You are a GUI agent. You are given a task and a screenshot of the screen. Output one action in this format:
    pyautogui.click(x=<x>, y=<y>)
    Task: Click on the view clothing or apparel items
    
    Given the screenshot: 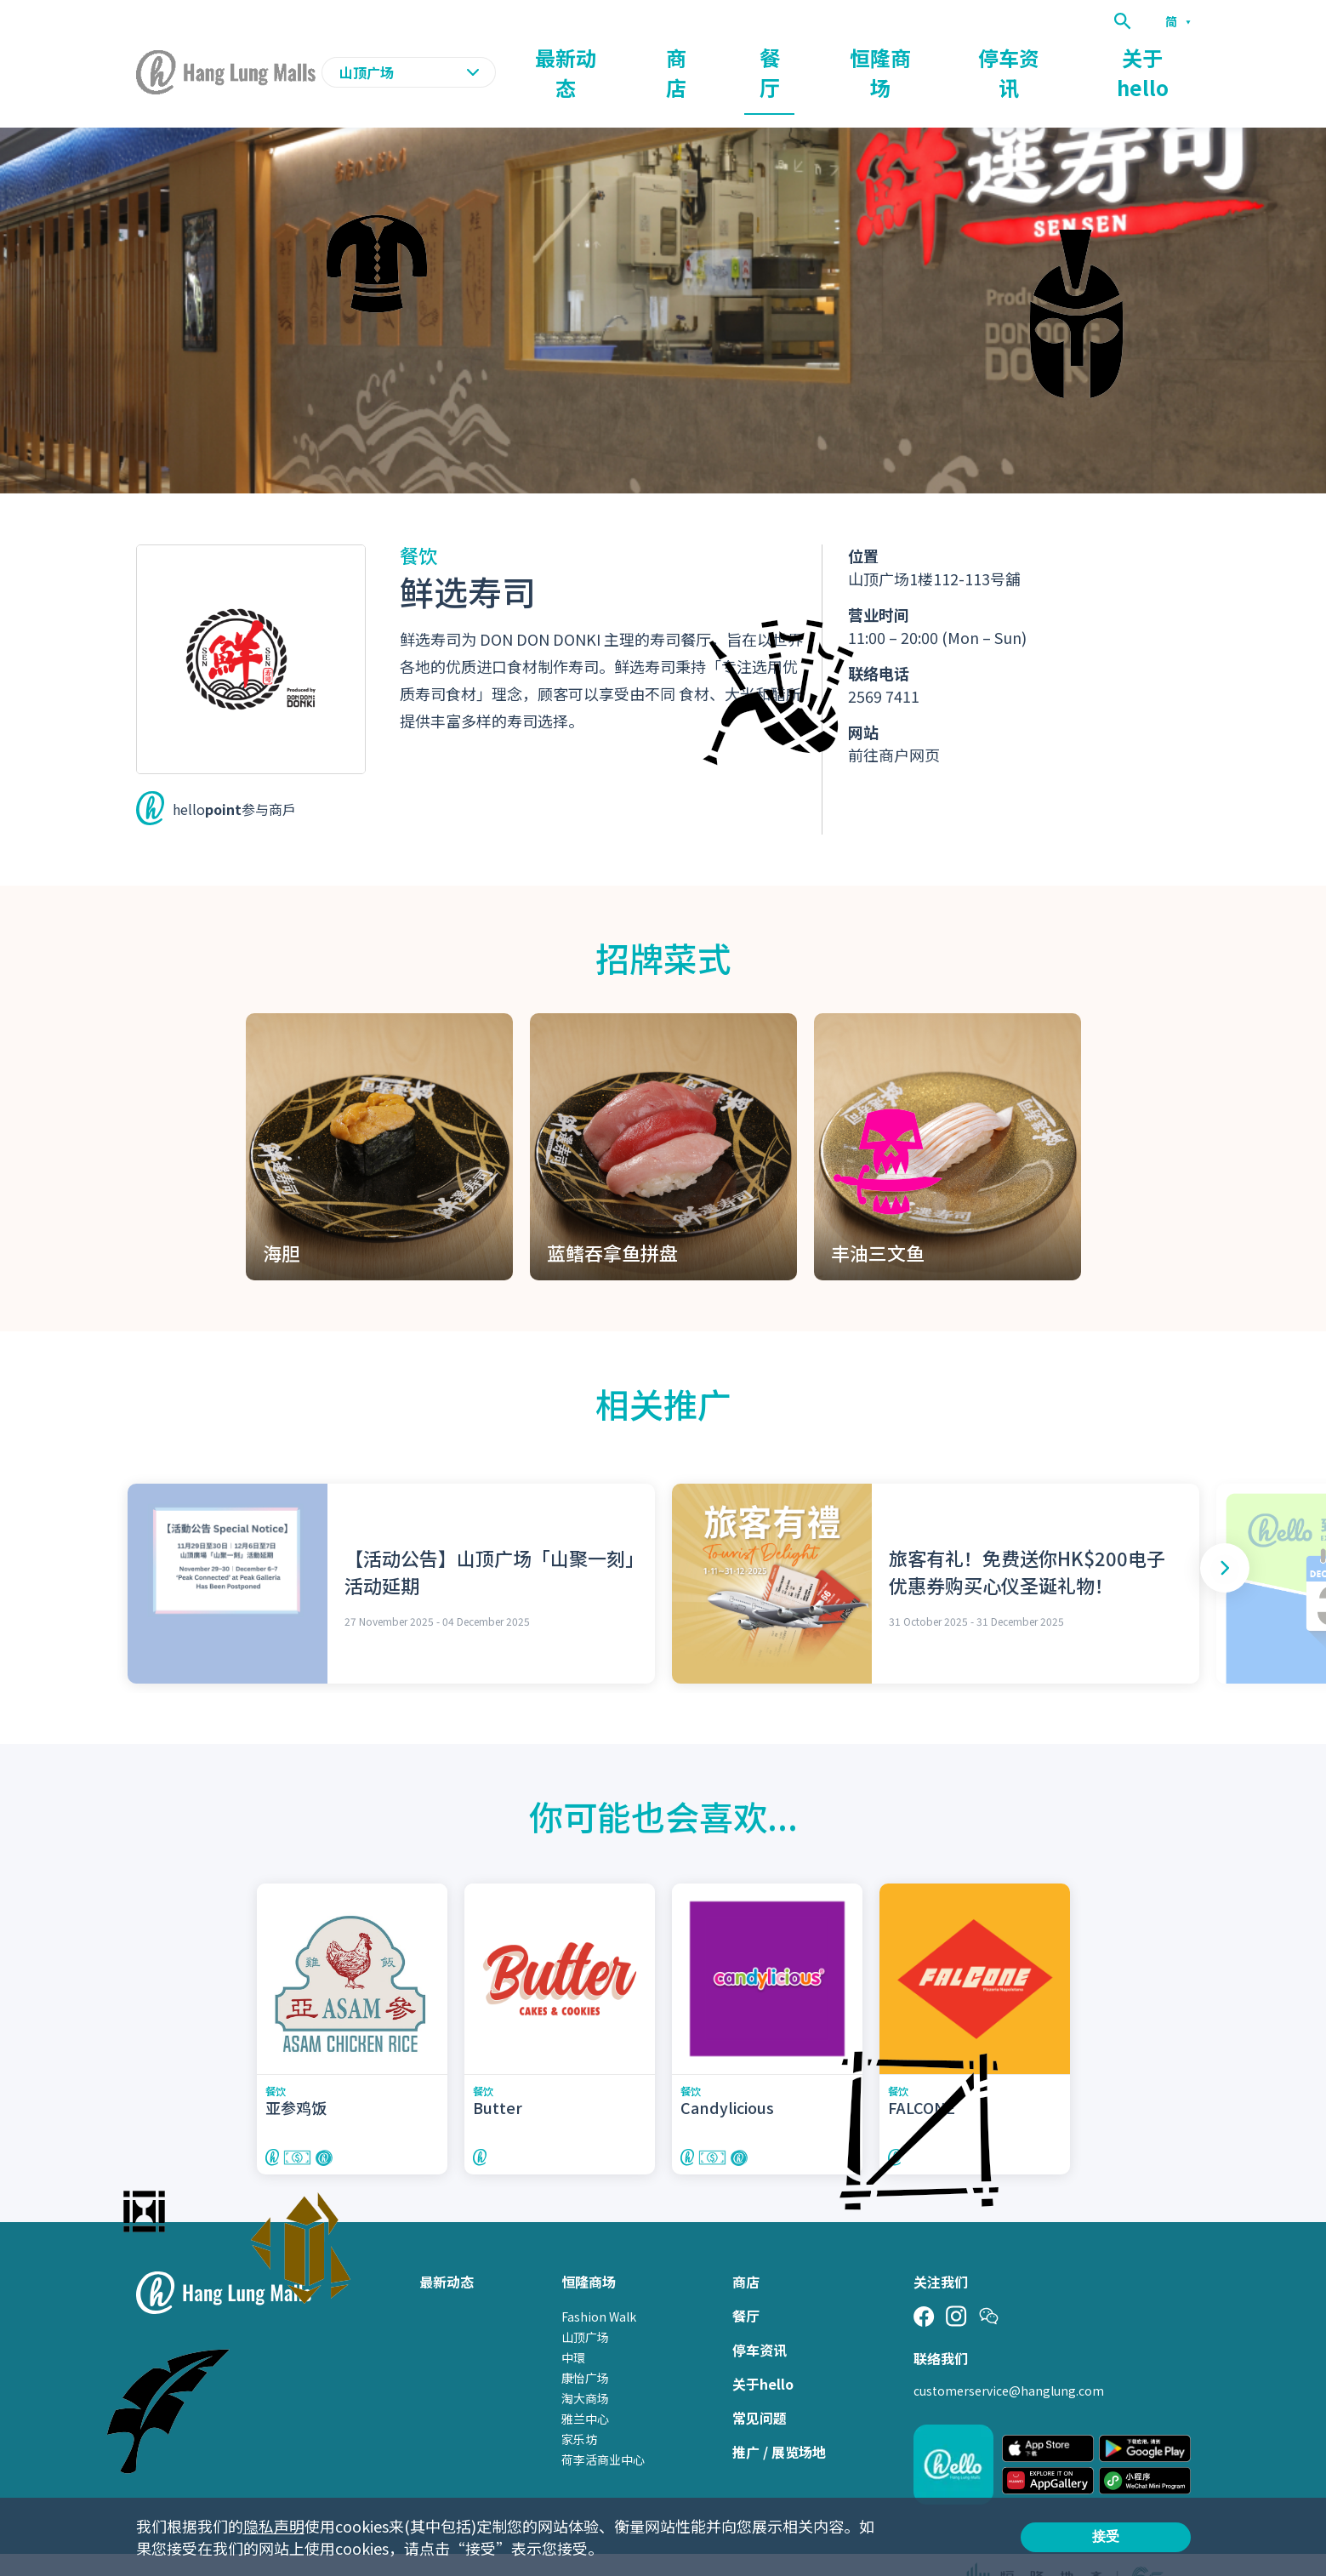 What is the action you would take?
    pyautogui.click(x=377, y=264)
    